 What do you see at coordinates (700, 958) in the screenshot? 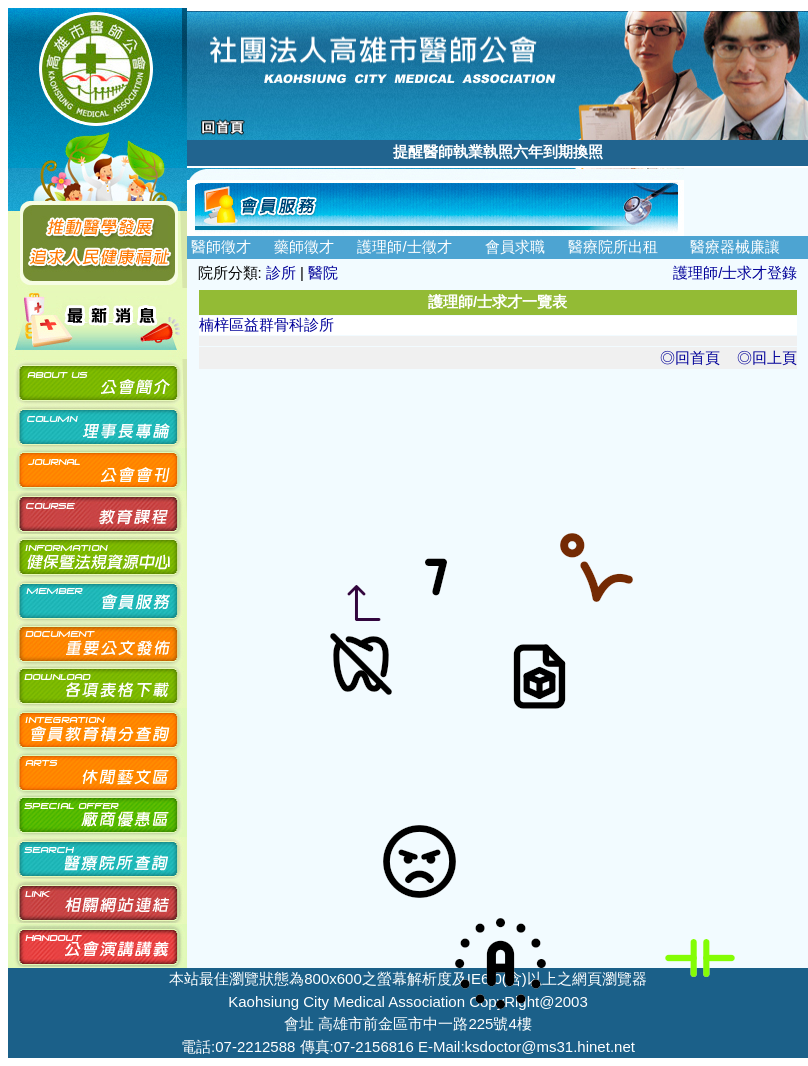
I see `capacitor component in a circuit diagram` at bounding box center [700, 958].